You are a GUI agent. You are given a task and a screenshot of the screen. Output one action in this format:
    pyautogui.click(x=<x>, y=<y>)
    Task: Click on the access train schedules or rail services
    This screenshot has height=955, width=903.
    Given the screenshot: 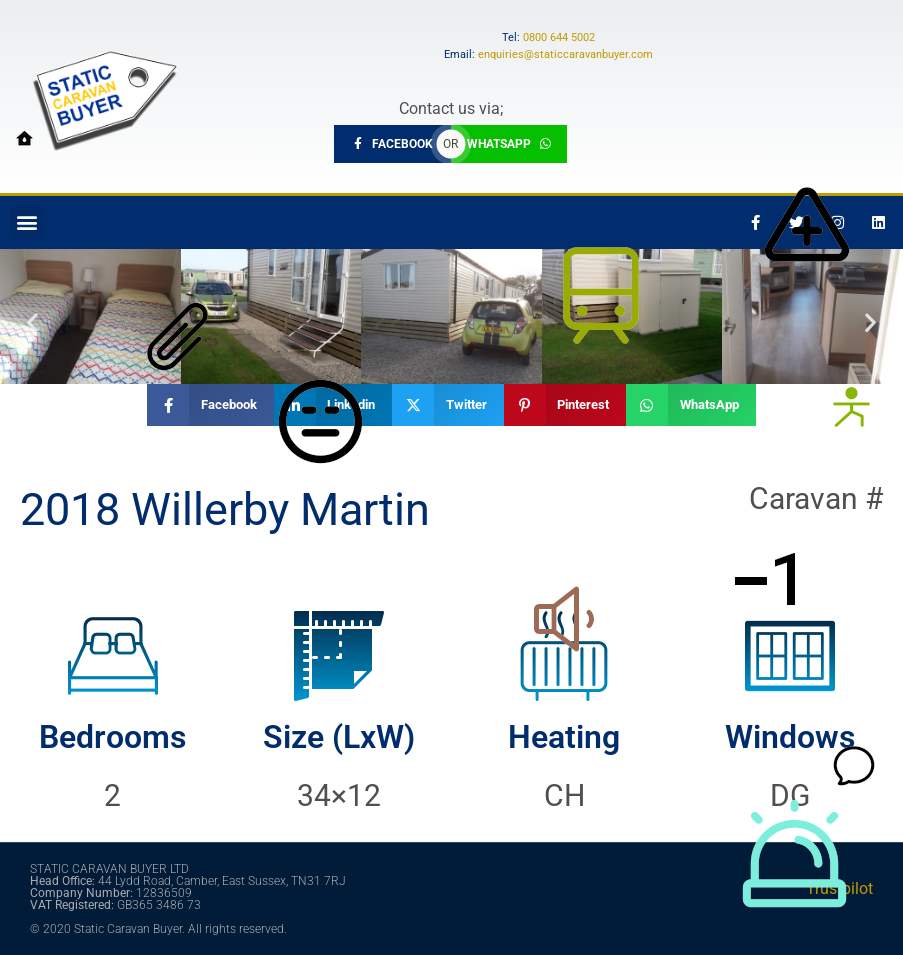 What is the action you would take?
    pyautogui.click(x=601, y=292)
    